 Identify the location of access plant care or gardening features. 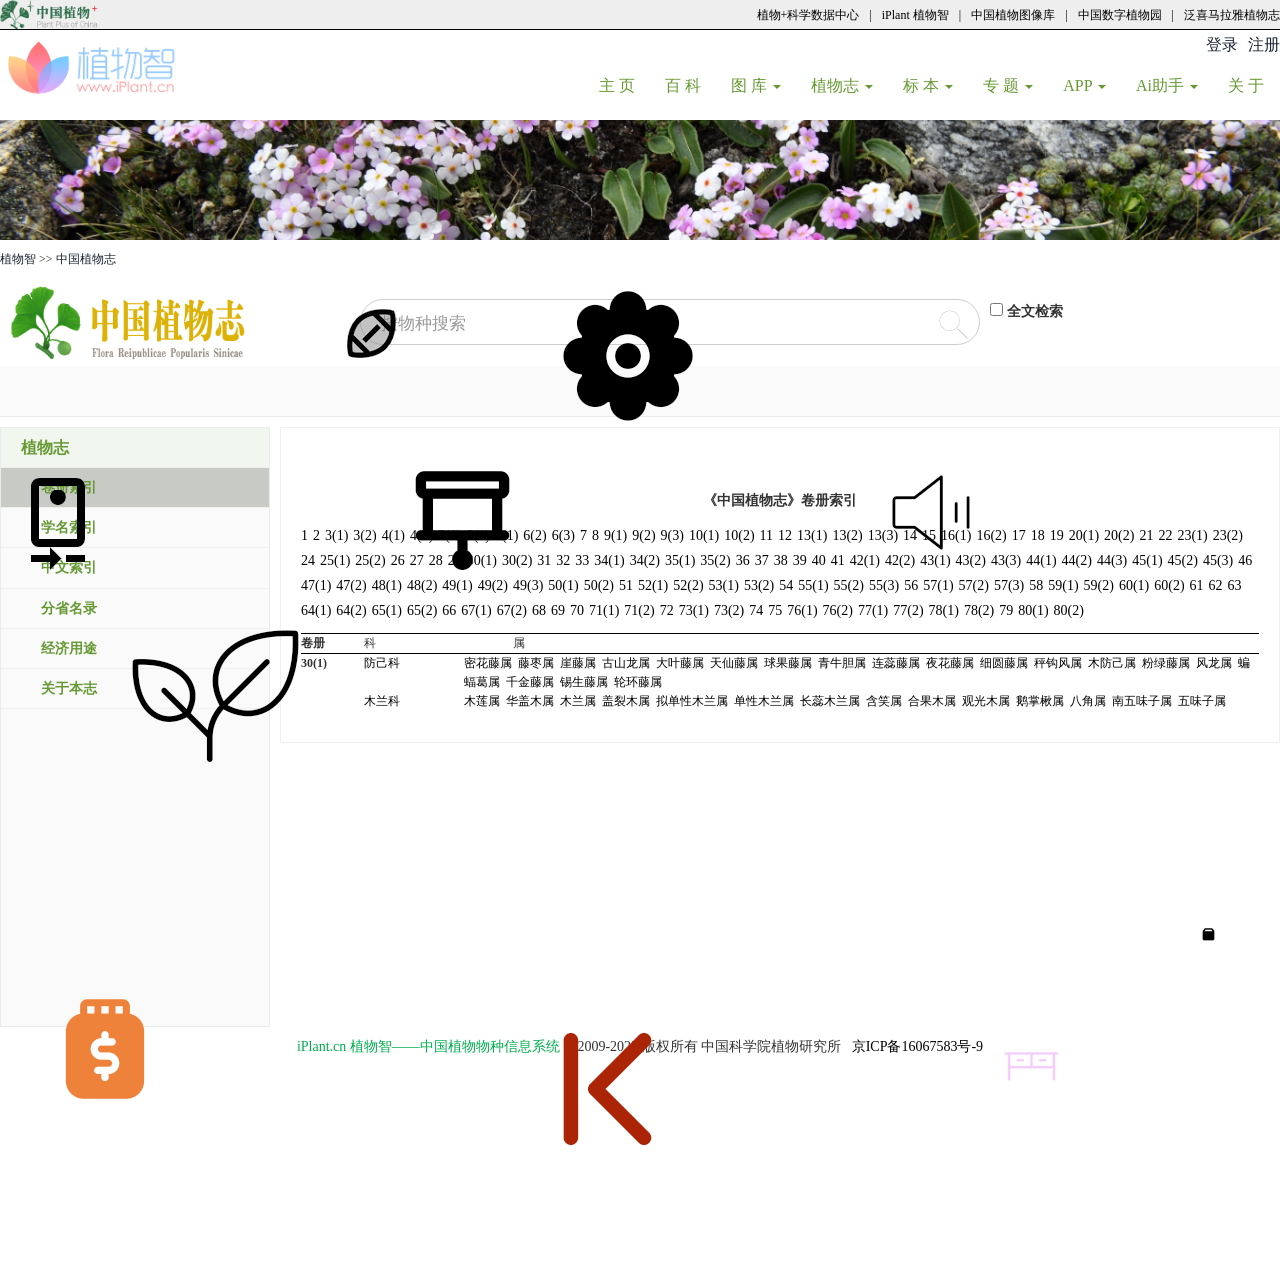
(215, 690).